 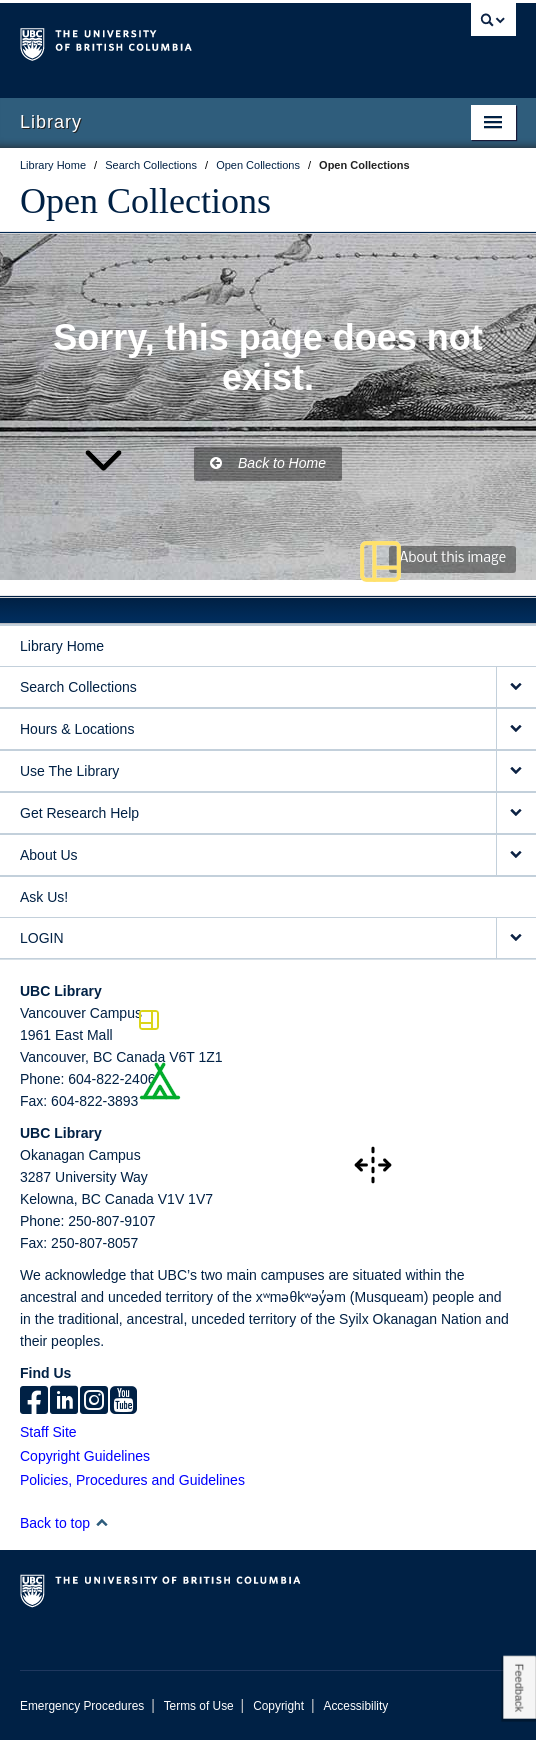 What do you see at coordinates (103, 460) in the screenshot?
I see `expand a dropdown menu or collapsed section` at bounding box center [103, 460].